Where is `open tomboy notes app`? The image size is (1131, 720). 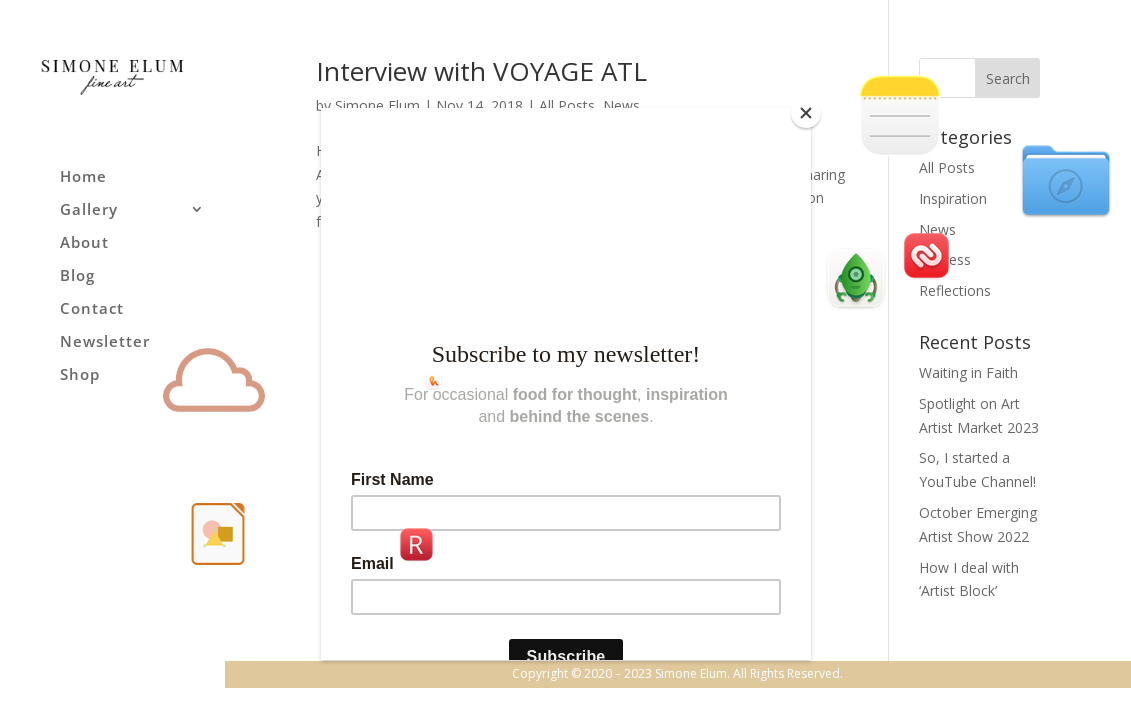
open tomboy notes app is located at coordinates (900, 116).